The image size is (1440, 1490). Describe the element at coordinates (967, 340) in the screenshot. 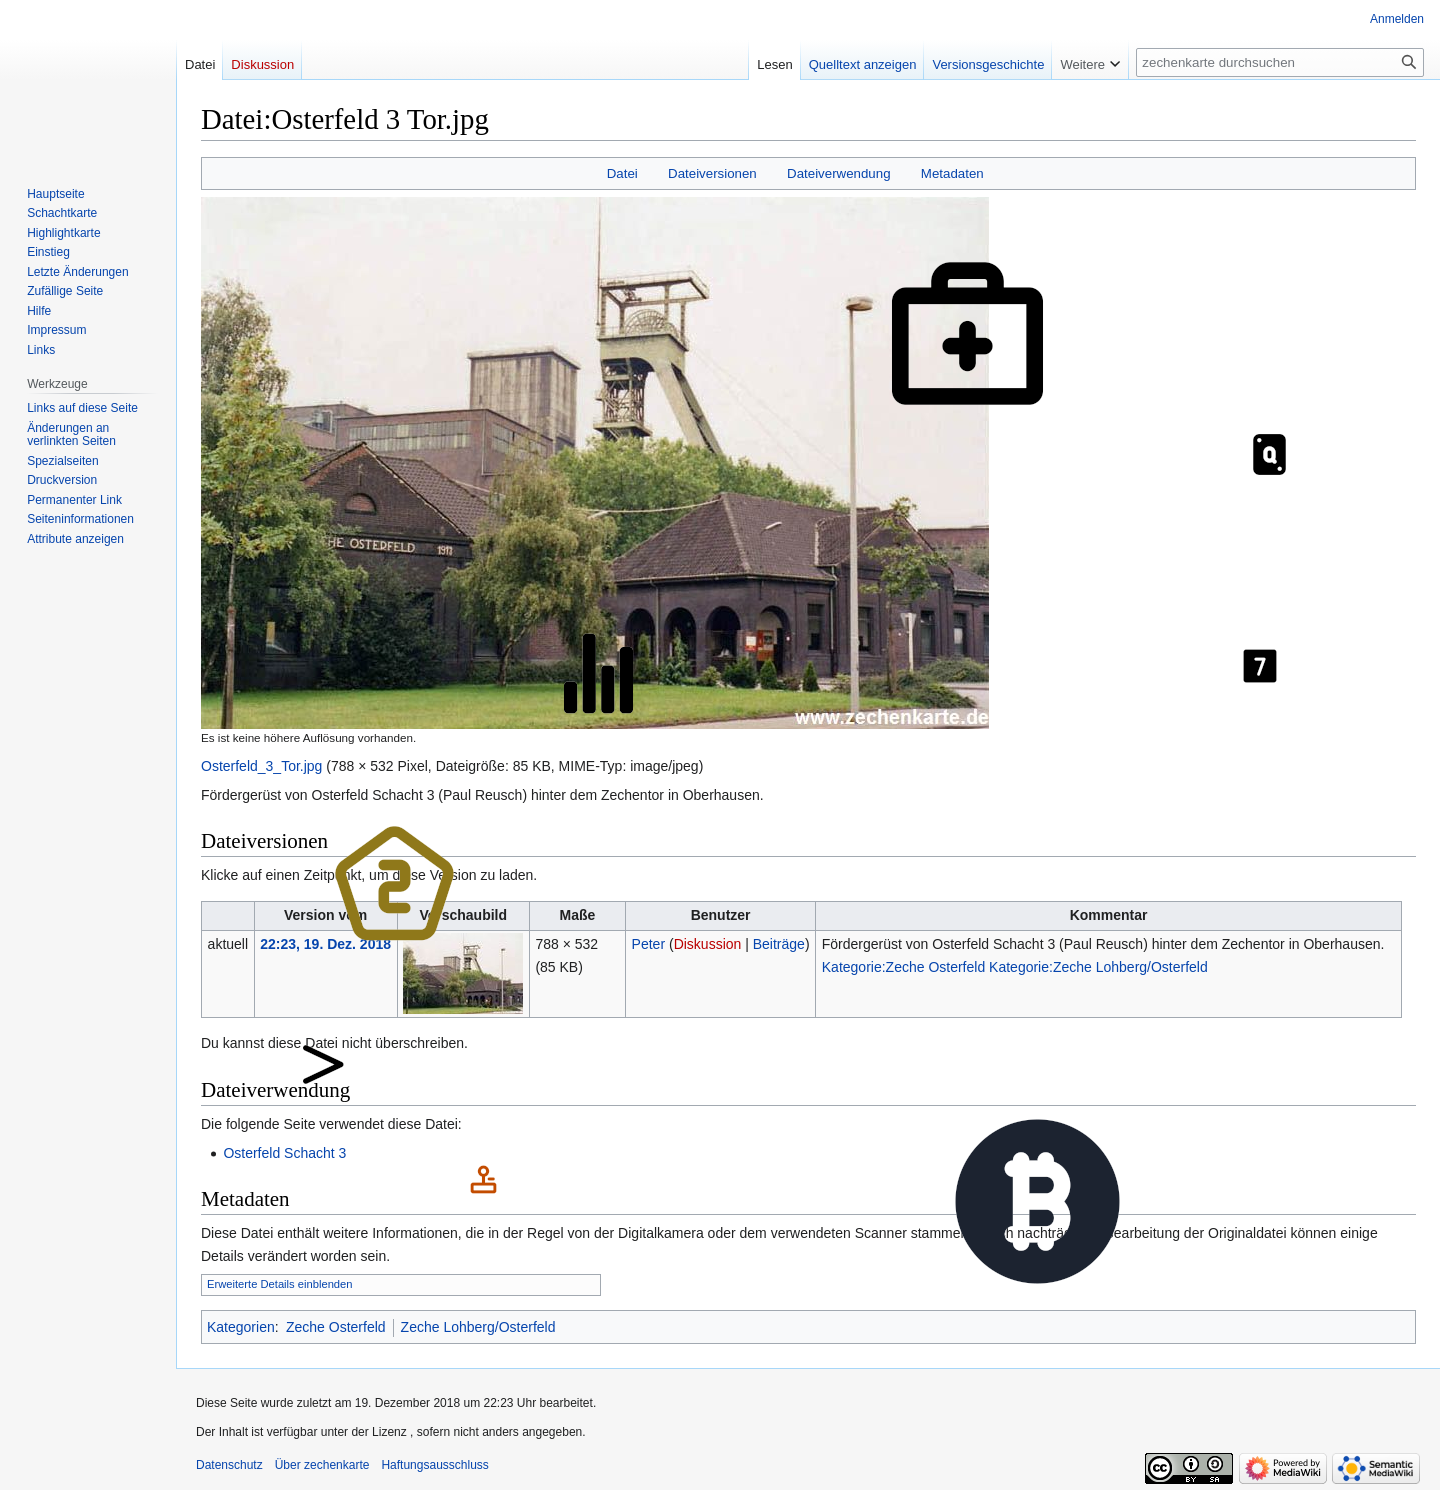

I see `access first aid or medical help resources` at that location.